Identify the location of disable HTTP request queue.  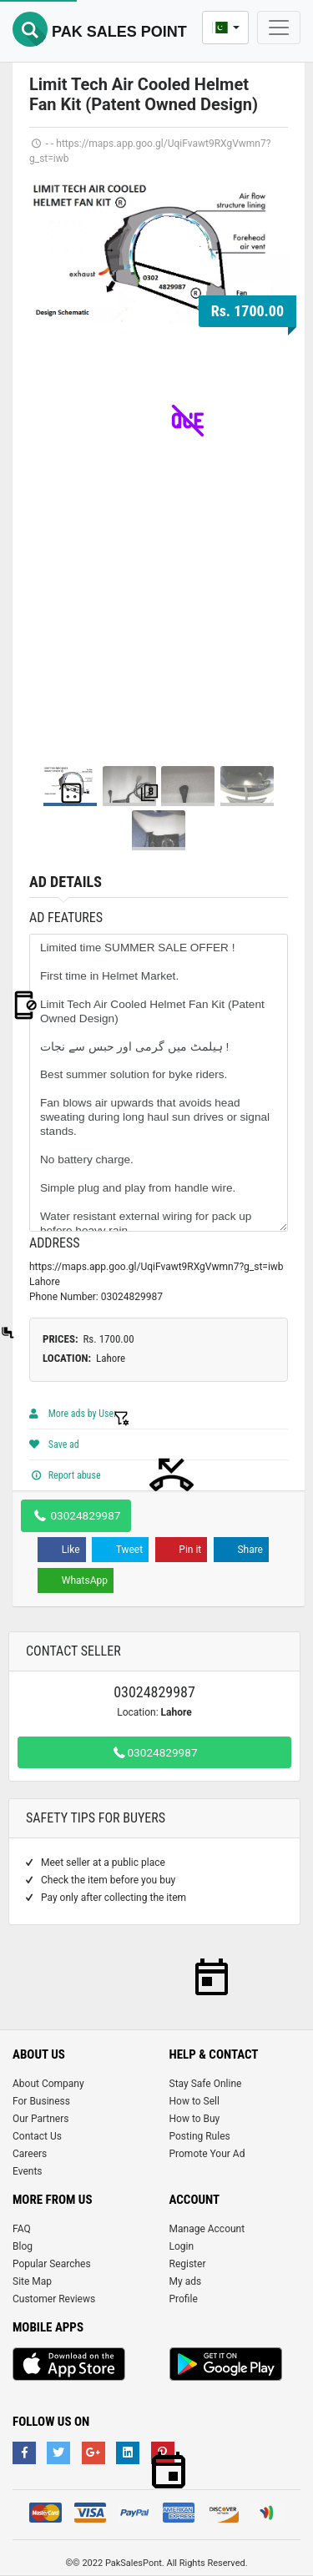
(188, 421).